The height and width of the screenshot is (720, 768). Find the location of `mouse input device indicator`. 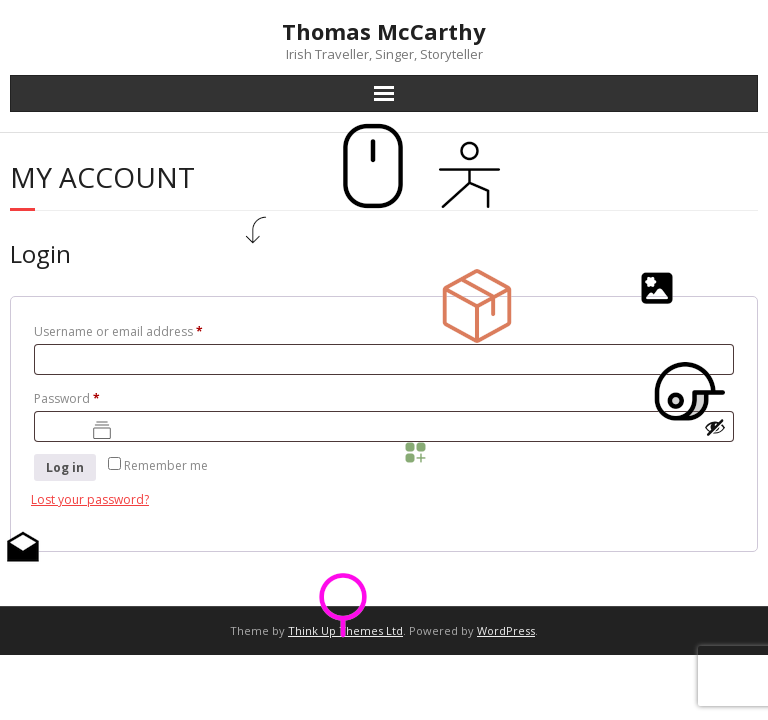

mouse input device indicator is located at coordinates (373, 166).